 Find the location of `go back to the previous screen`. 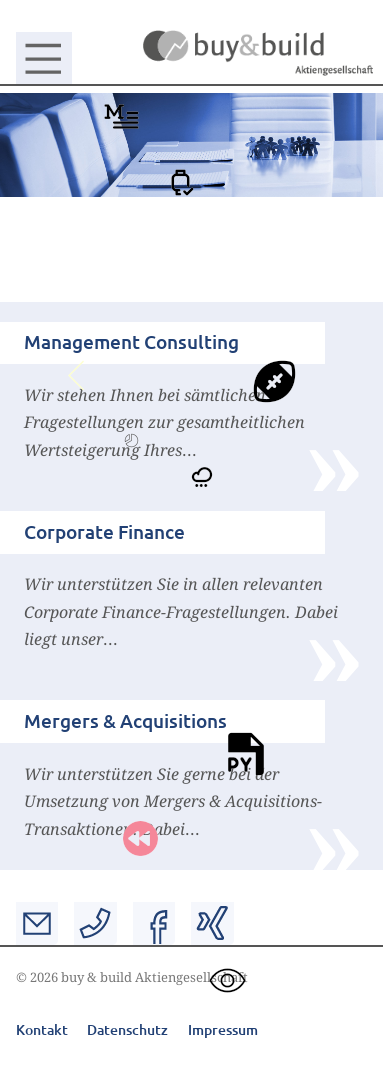

go back to the previous screen is located at coordinates (77, 375).